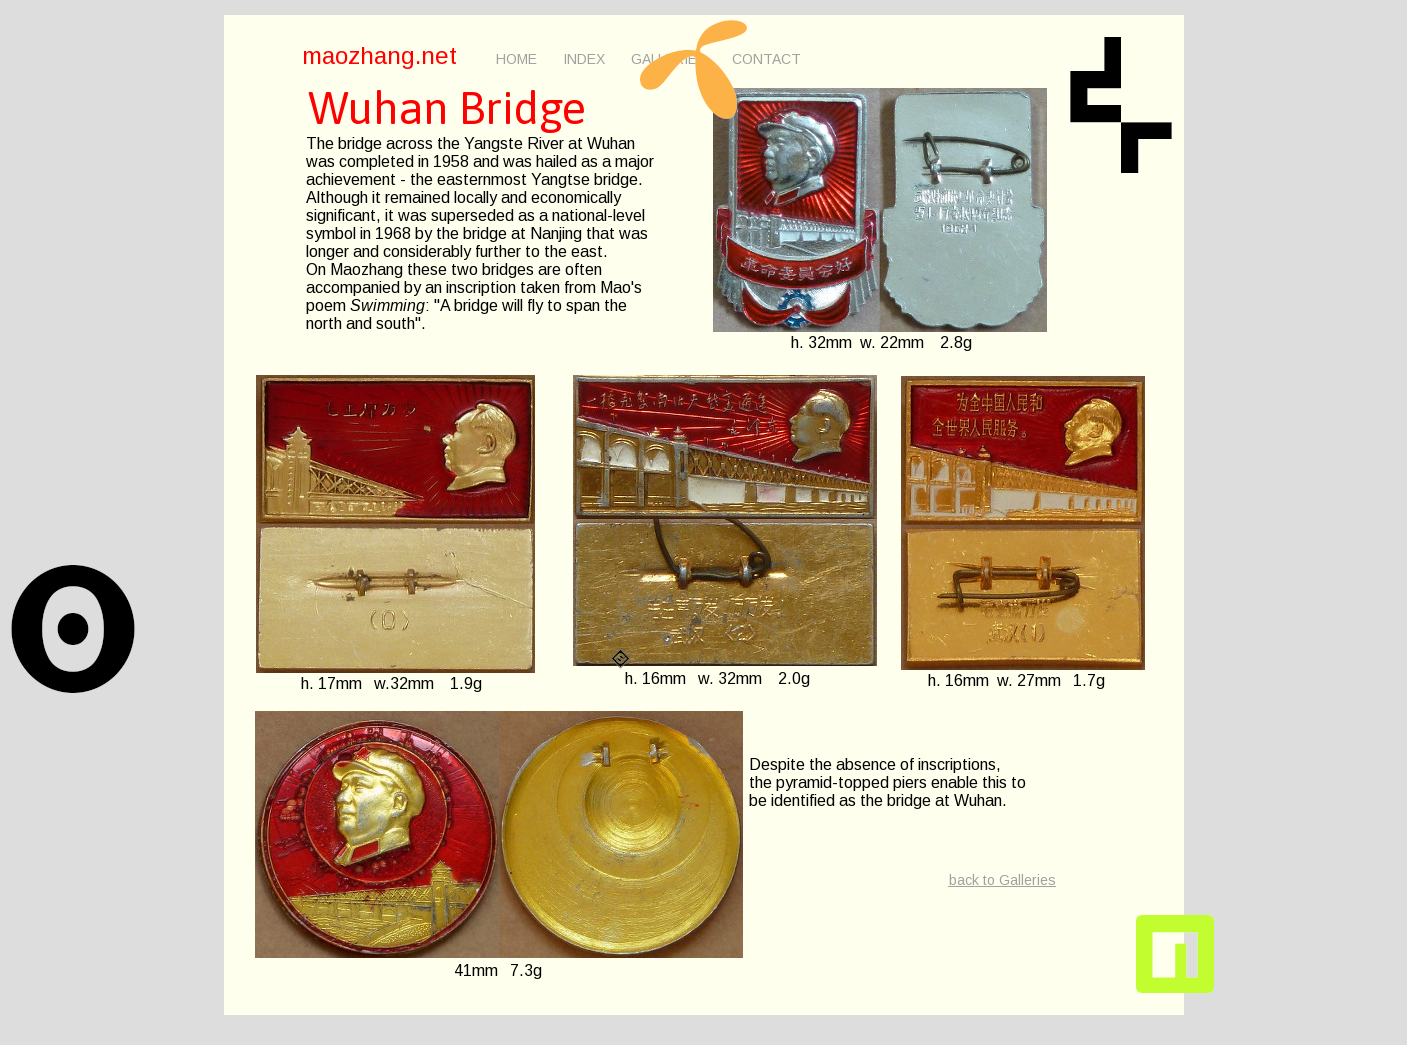 The image size is (1407, 1045). What do you see at coordinates (1121, 105) in the screenshot?
I see `deepcool brand logo` at bounding box center [1121, 105].